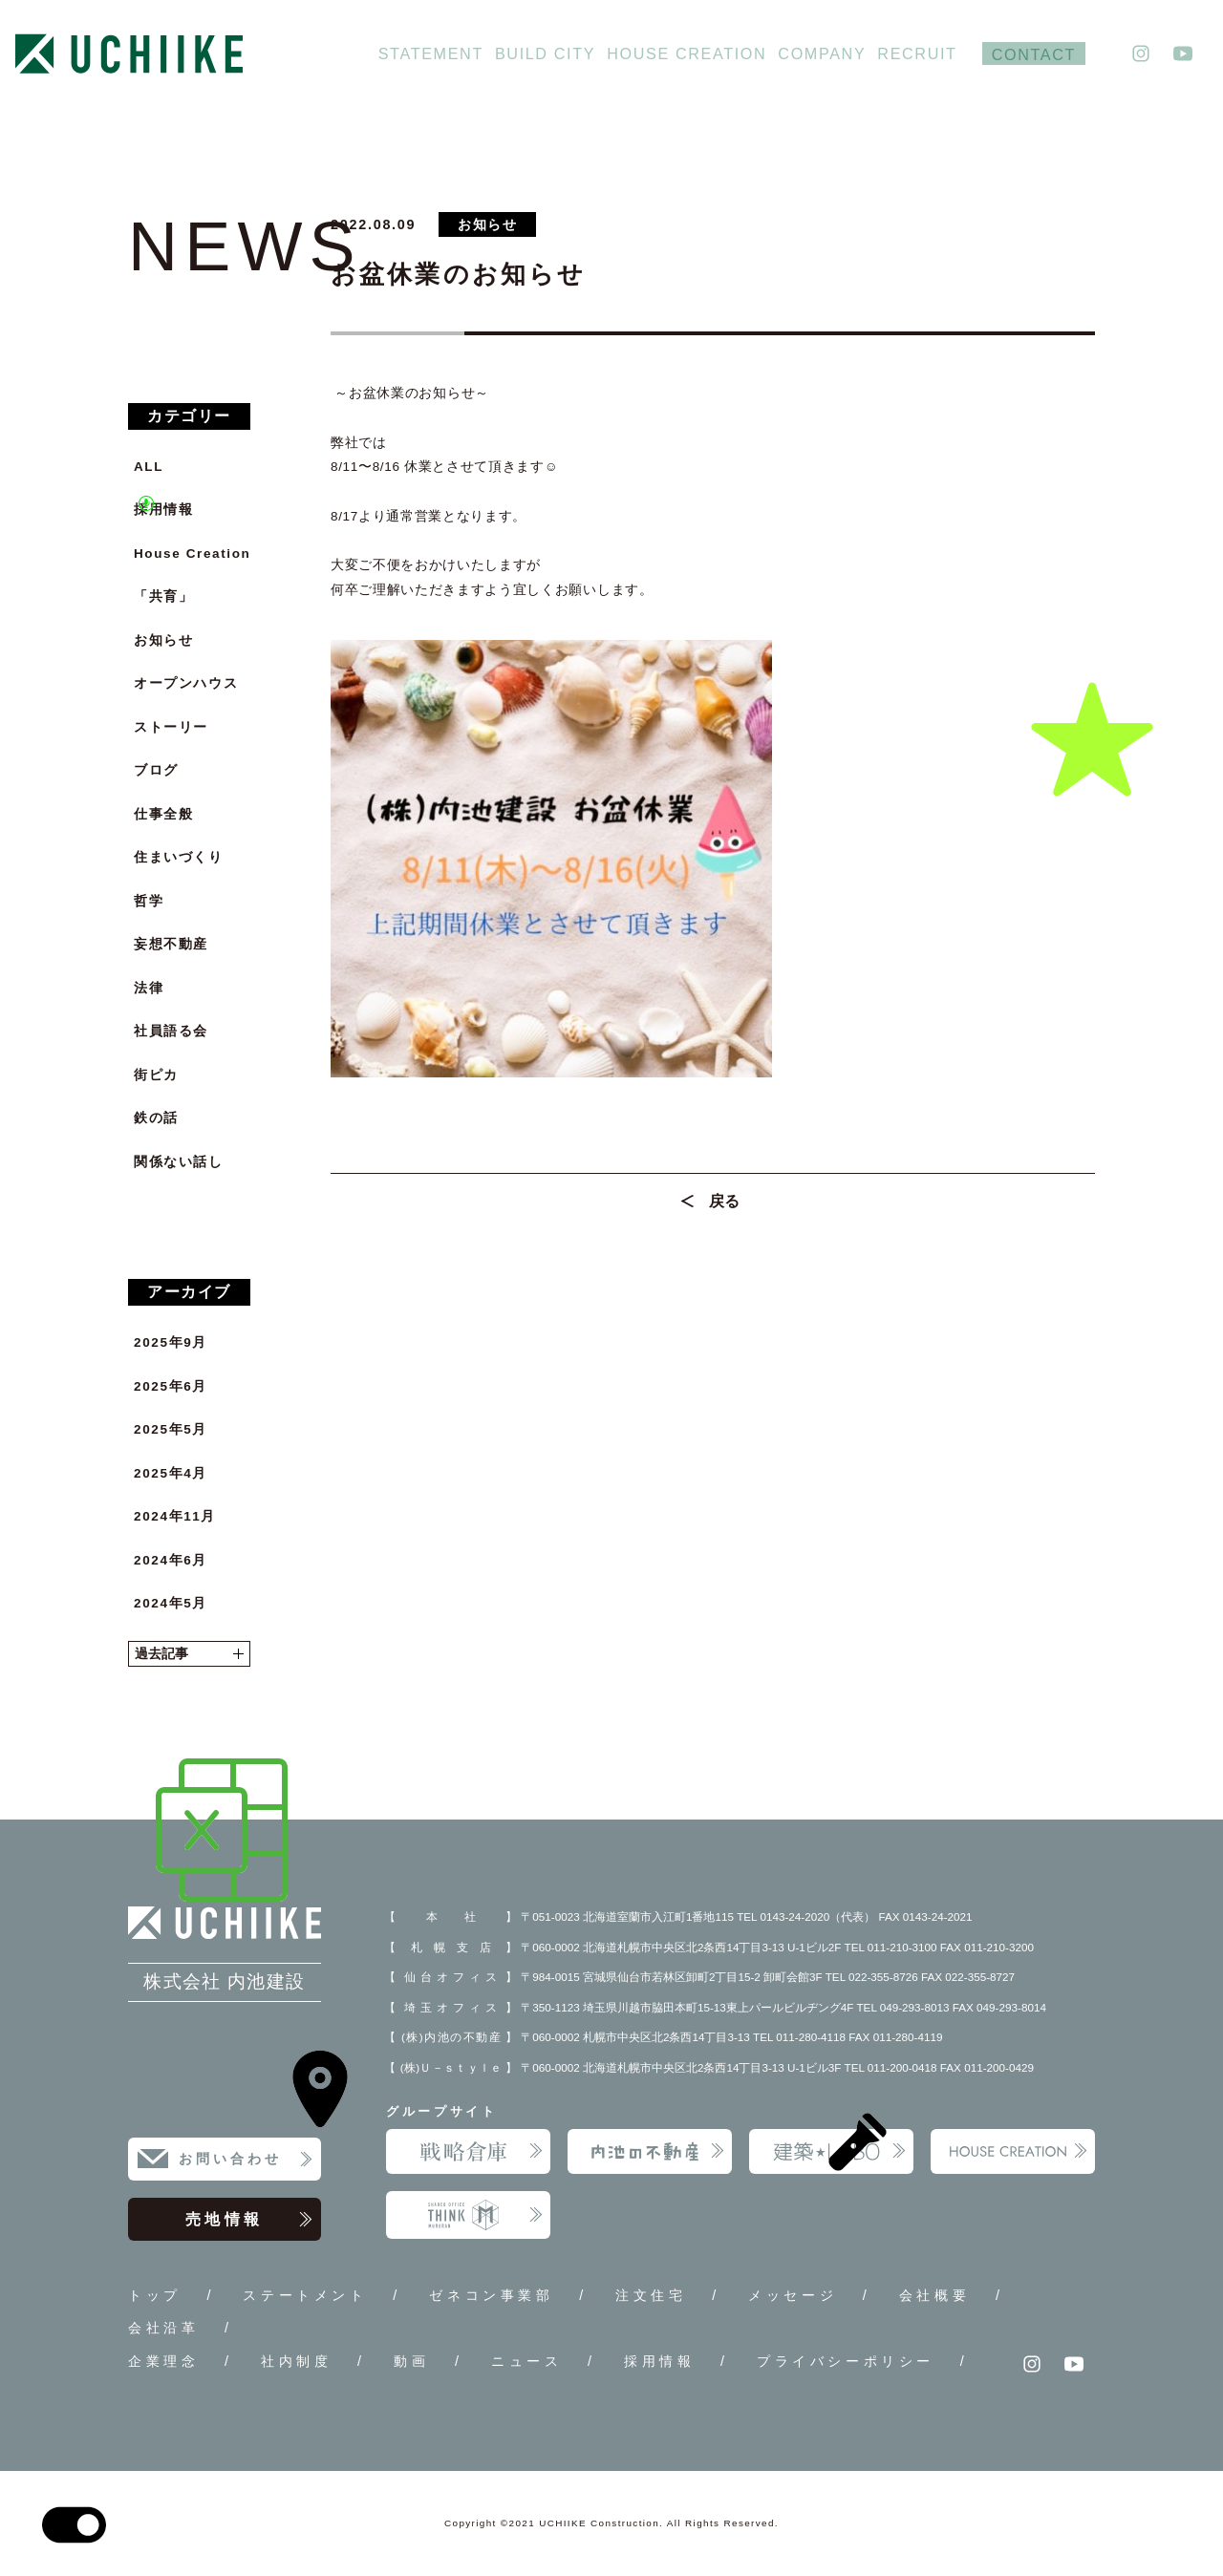 The image size is (1223, 2576). I want to click on add to favorites, so click(1092, 739).